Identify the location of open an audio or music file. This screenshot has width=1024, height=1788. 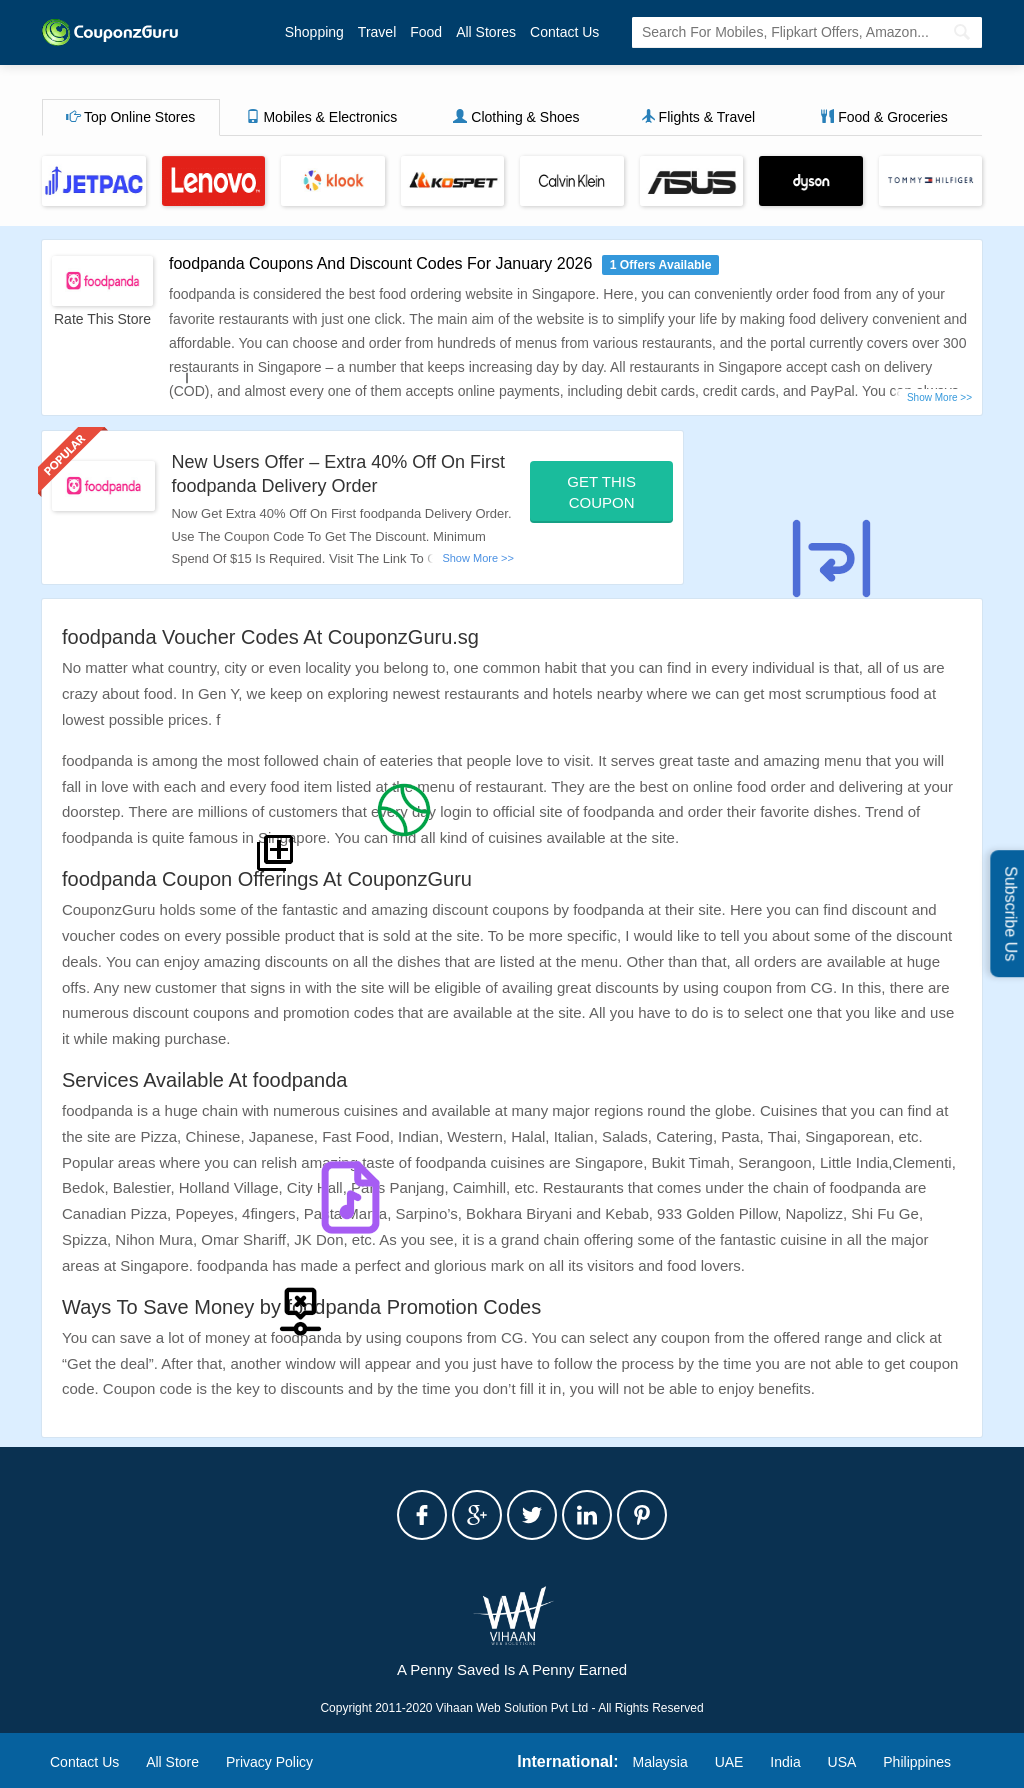
(350, 1197).